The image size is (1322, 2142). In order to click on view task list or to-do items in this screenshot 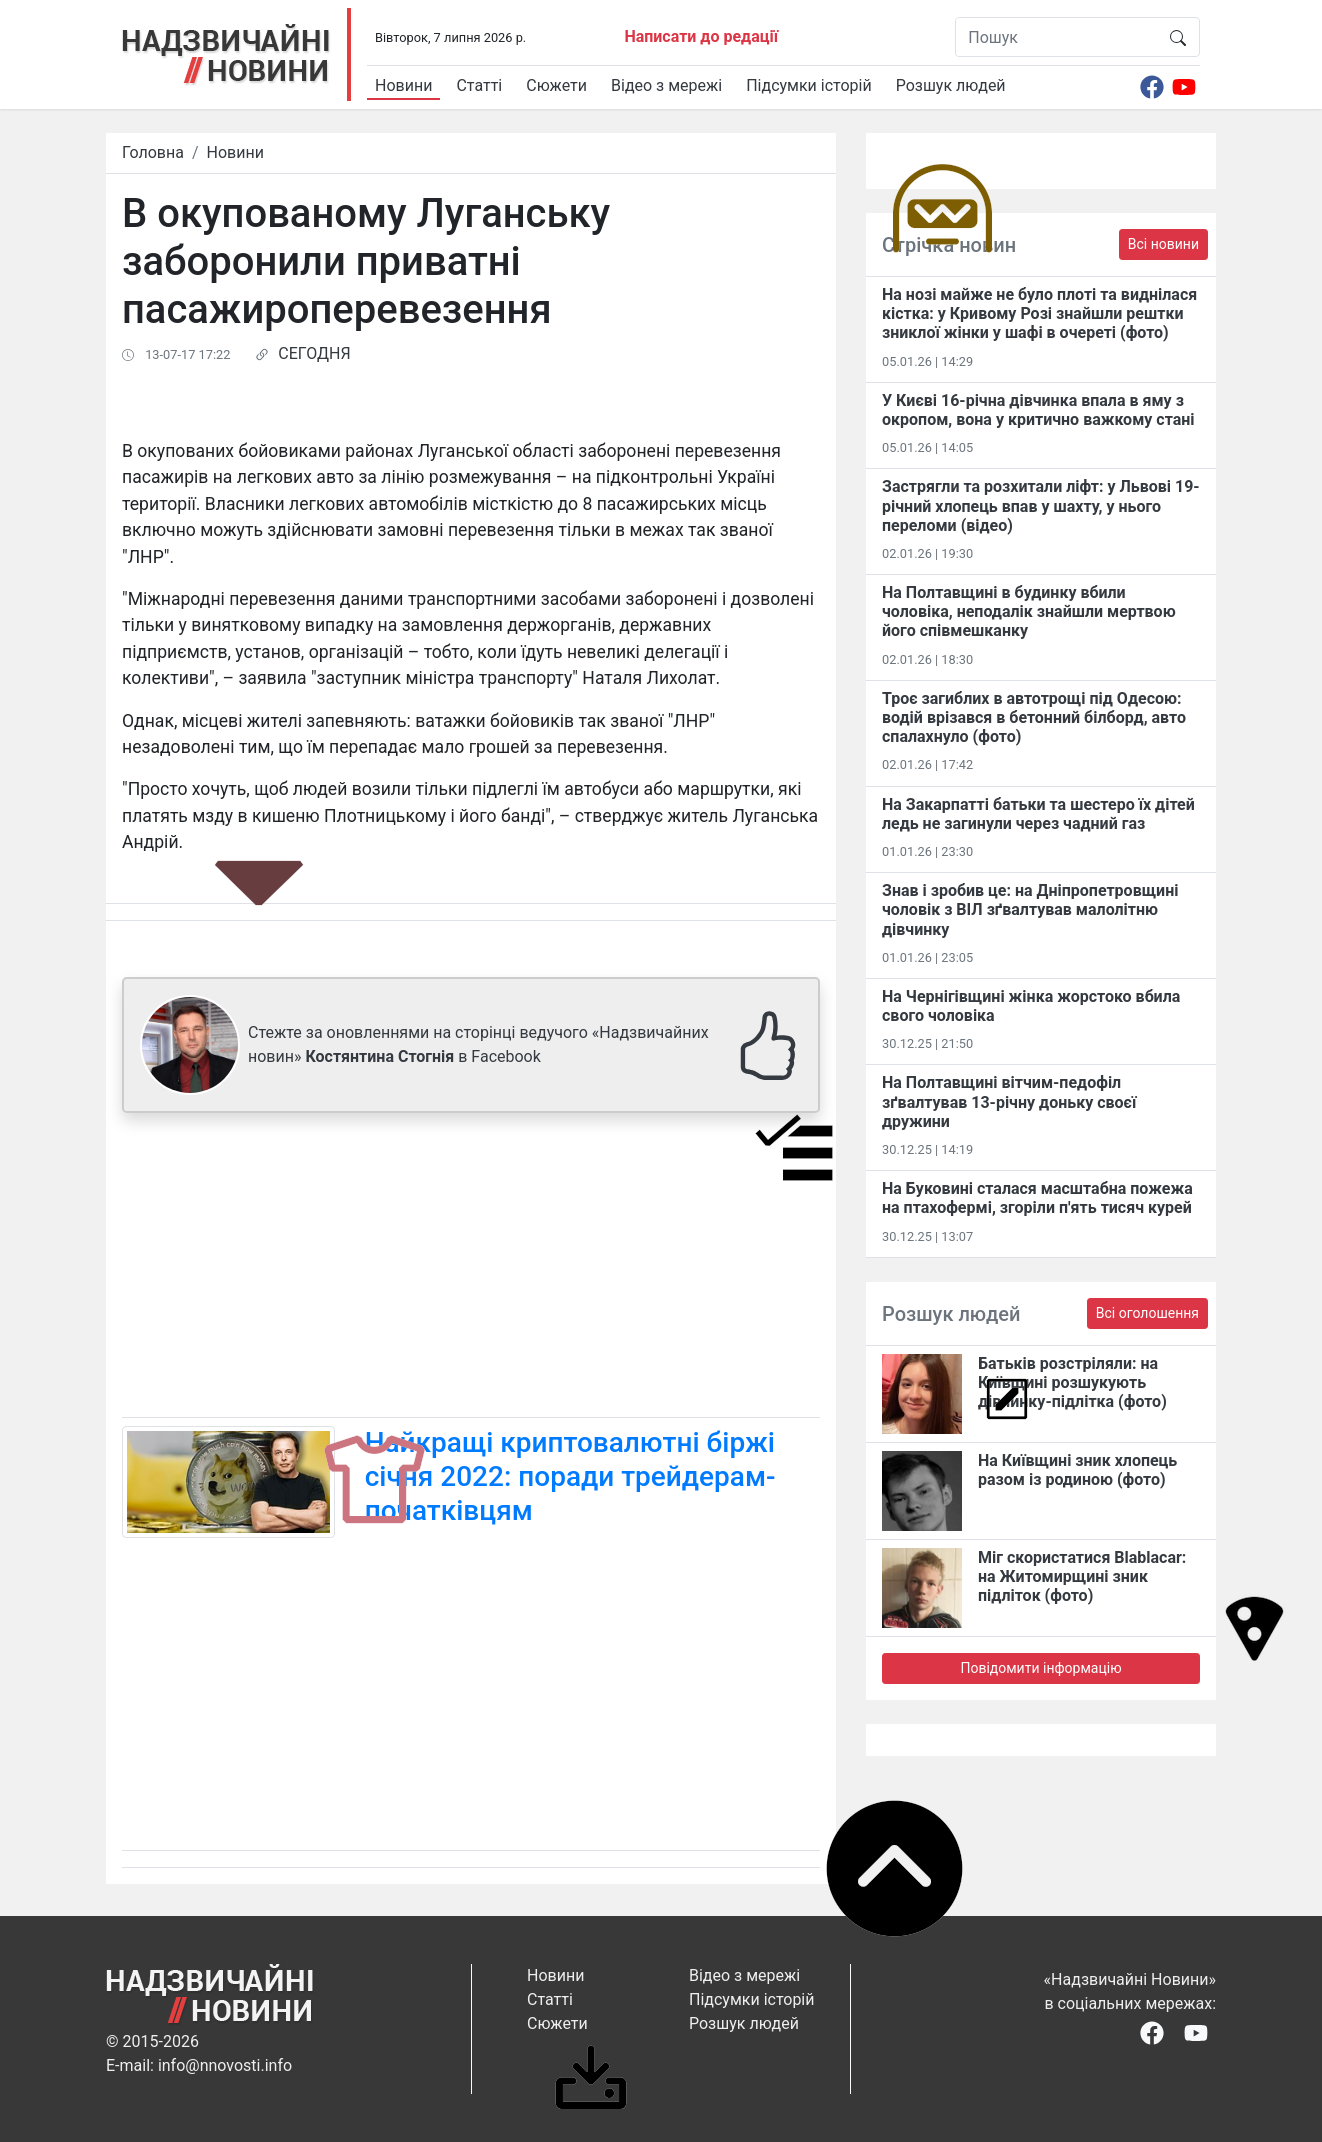, I will do `click(794, 1153)`.